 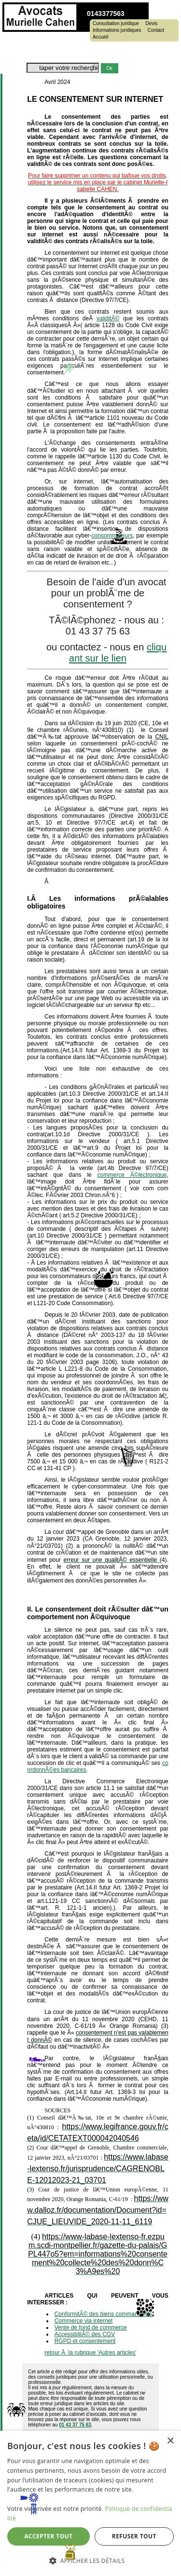 I want to click on access music or audio settings, so click(x=128, y=1457).